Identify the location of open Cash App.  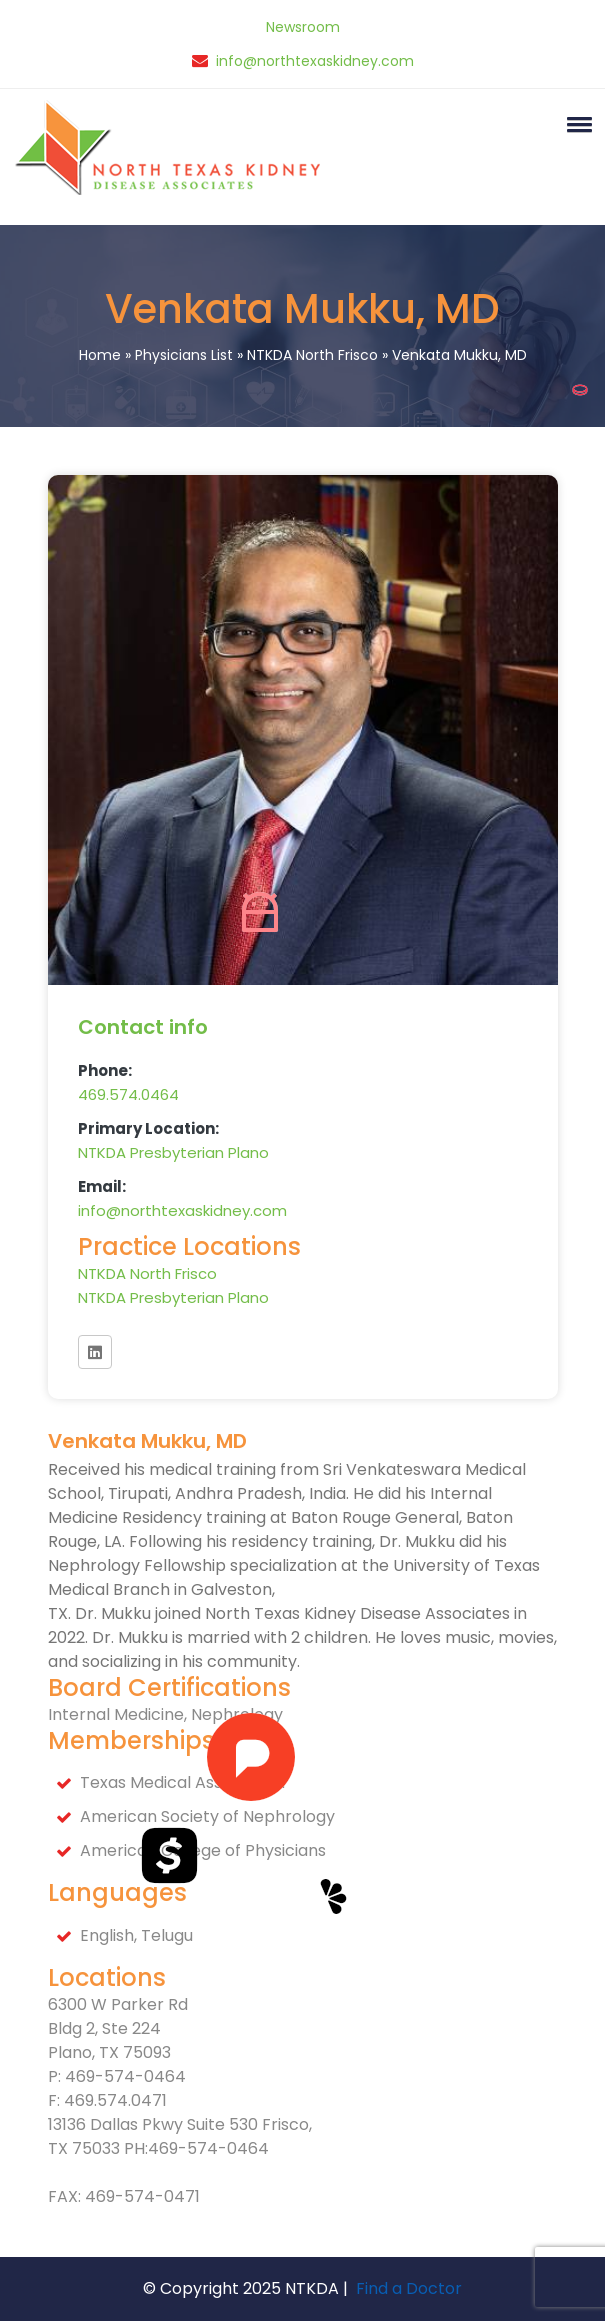
(169, 1855).